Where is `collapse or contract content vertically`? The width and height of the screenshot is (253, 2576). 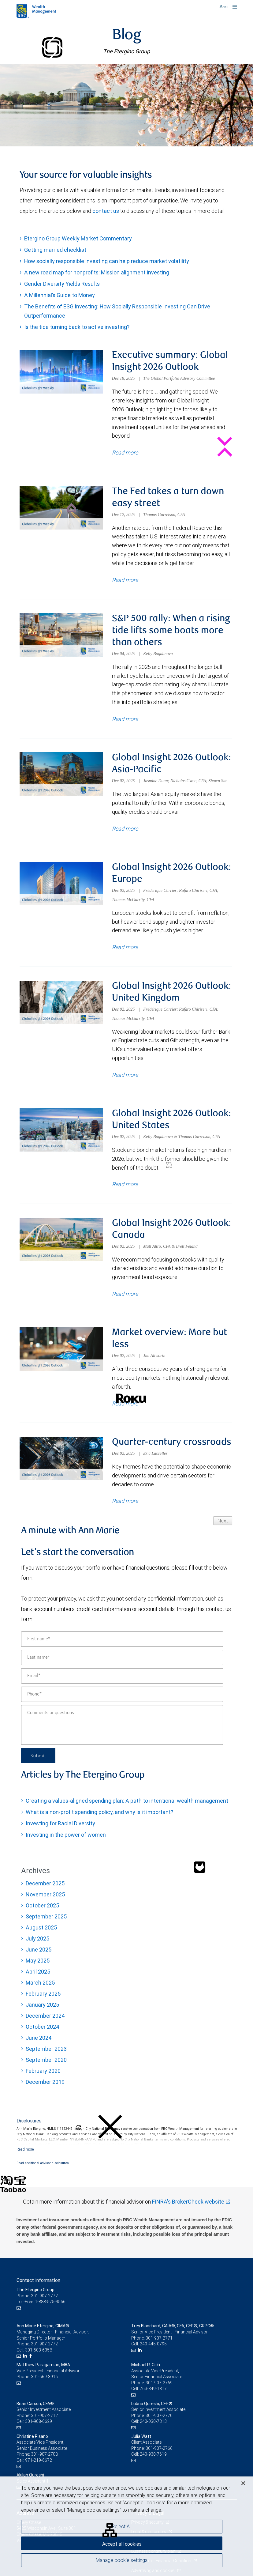
collapse or contract content vertically is located at coordinates (225, 447).